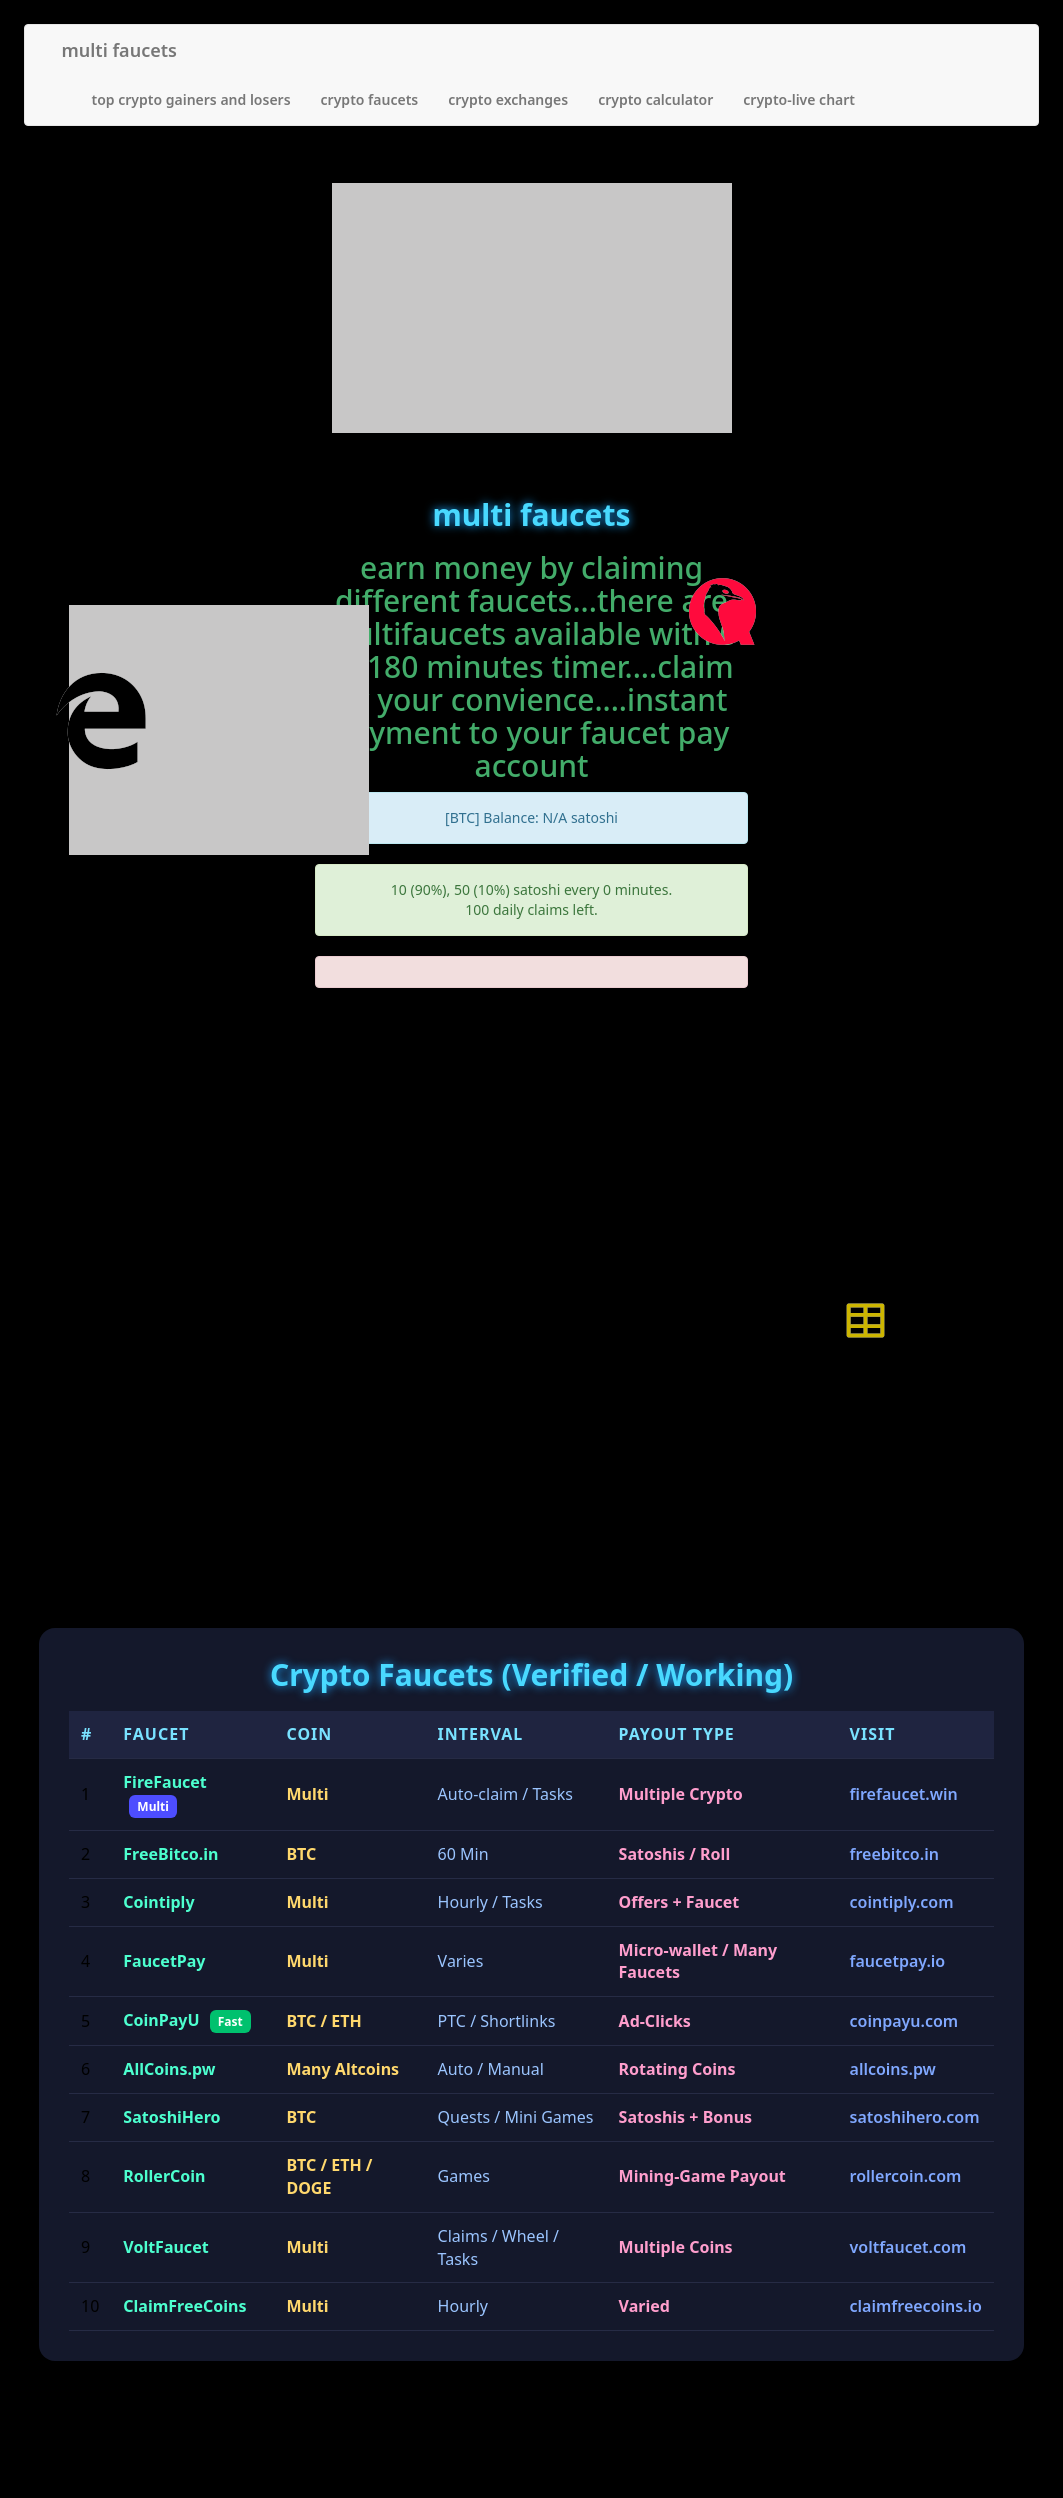 Image resolution: width=1063 pixels, height=2498 pixels. I want to click on open microsoft edge legacy browser, so click(101, 721).